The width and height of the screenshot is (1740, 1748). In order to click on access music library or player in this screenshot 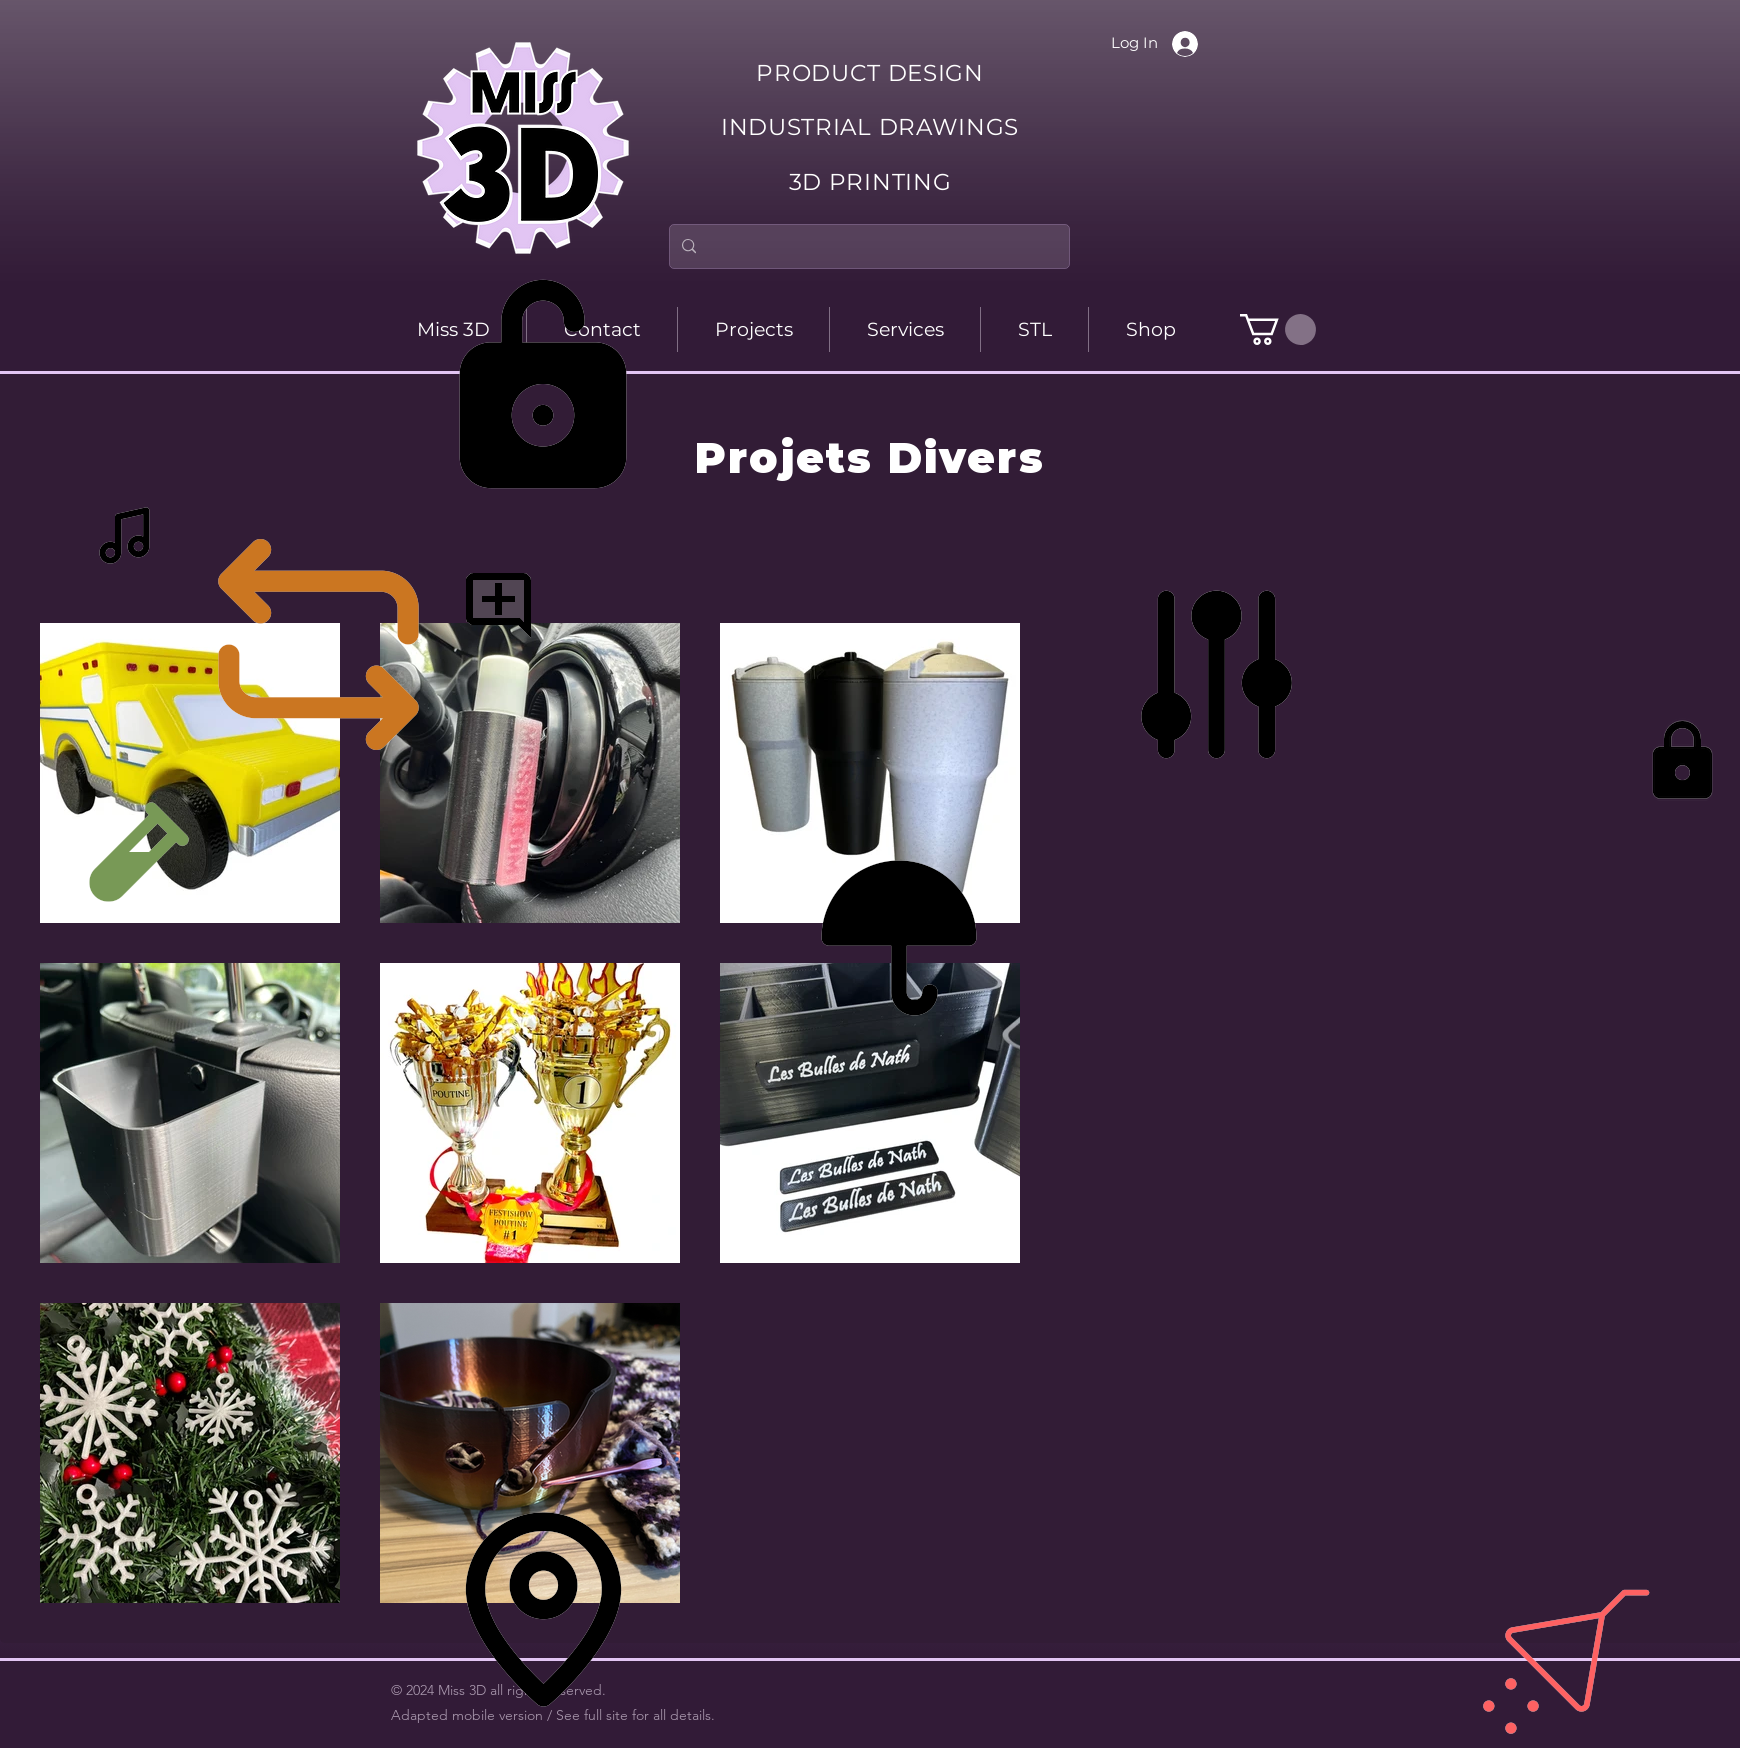, I will do `click(127, 535)`.